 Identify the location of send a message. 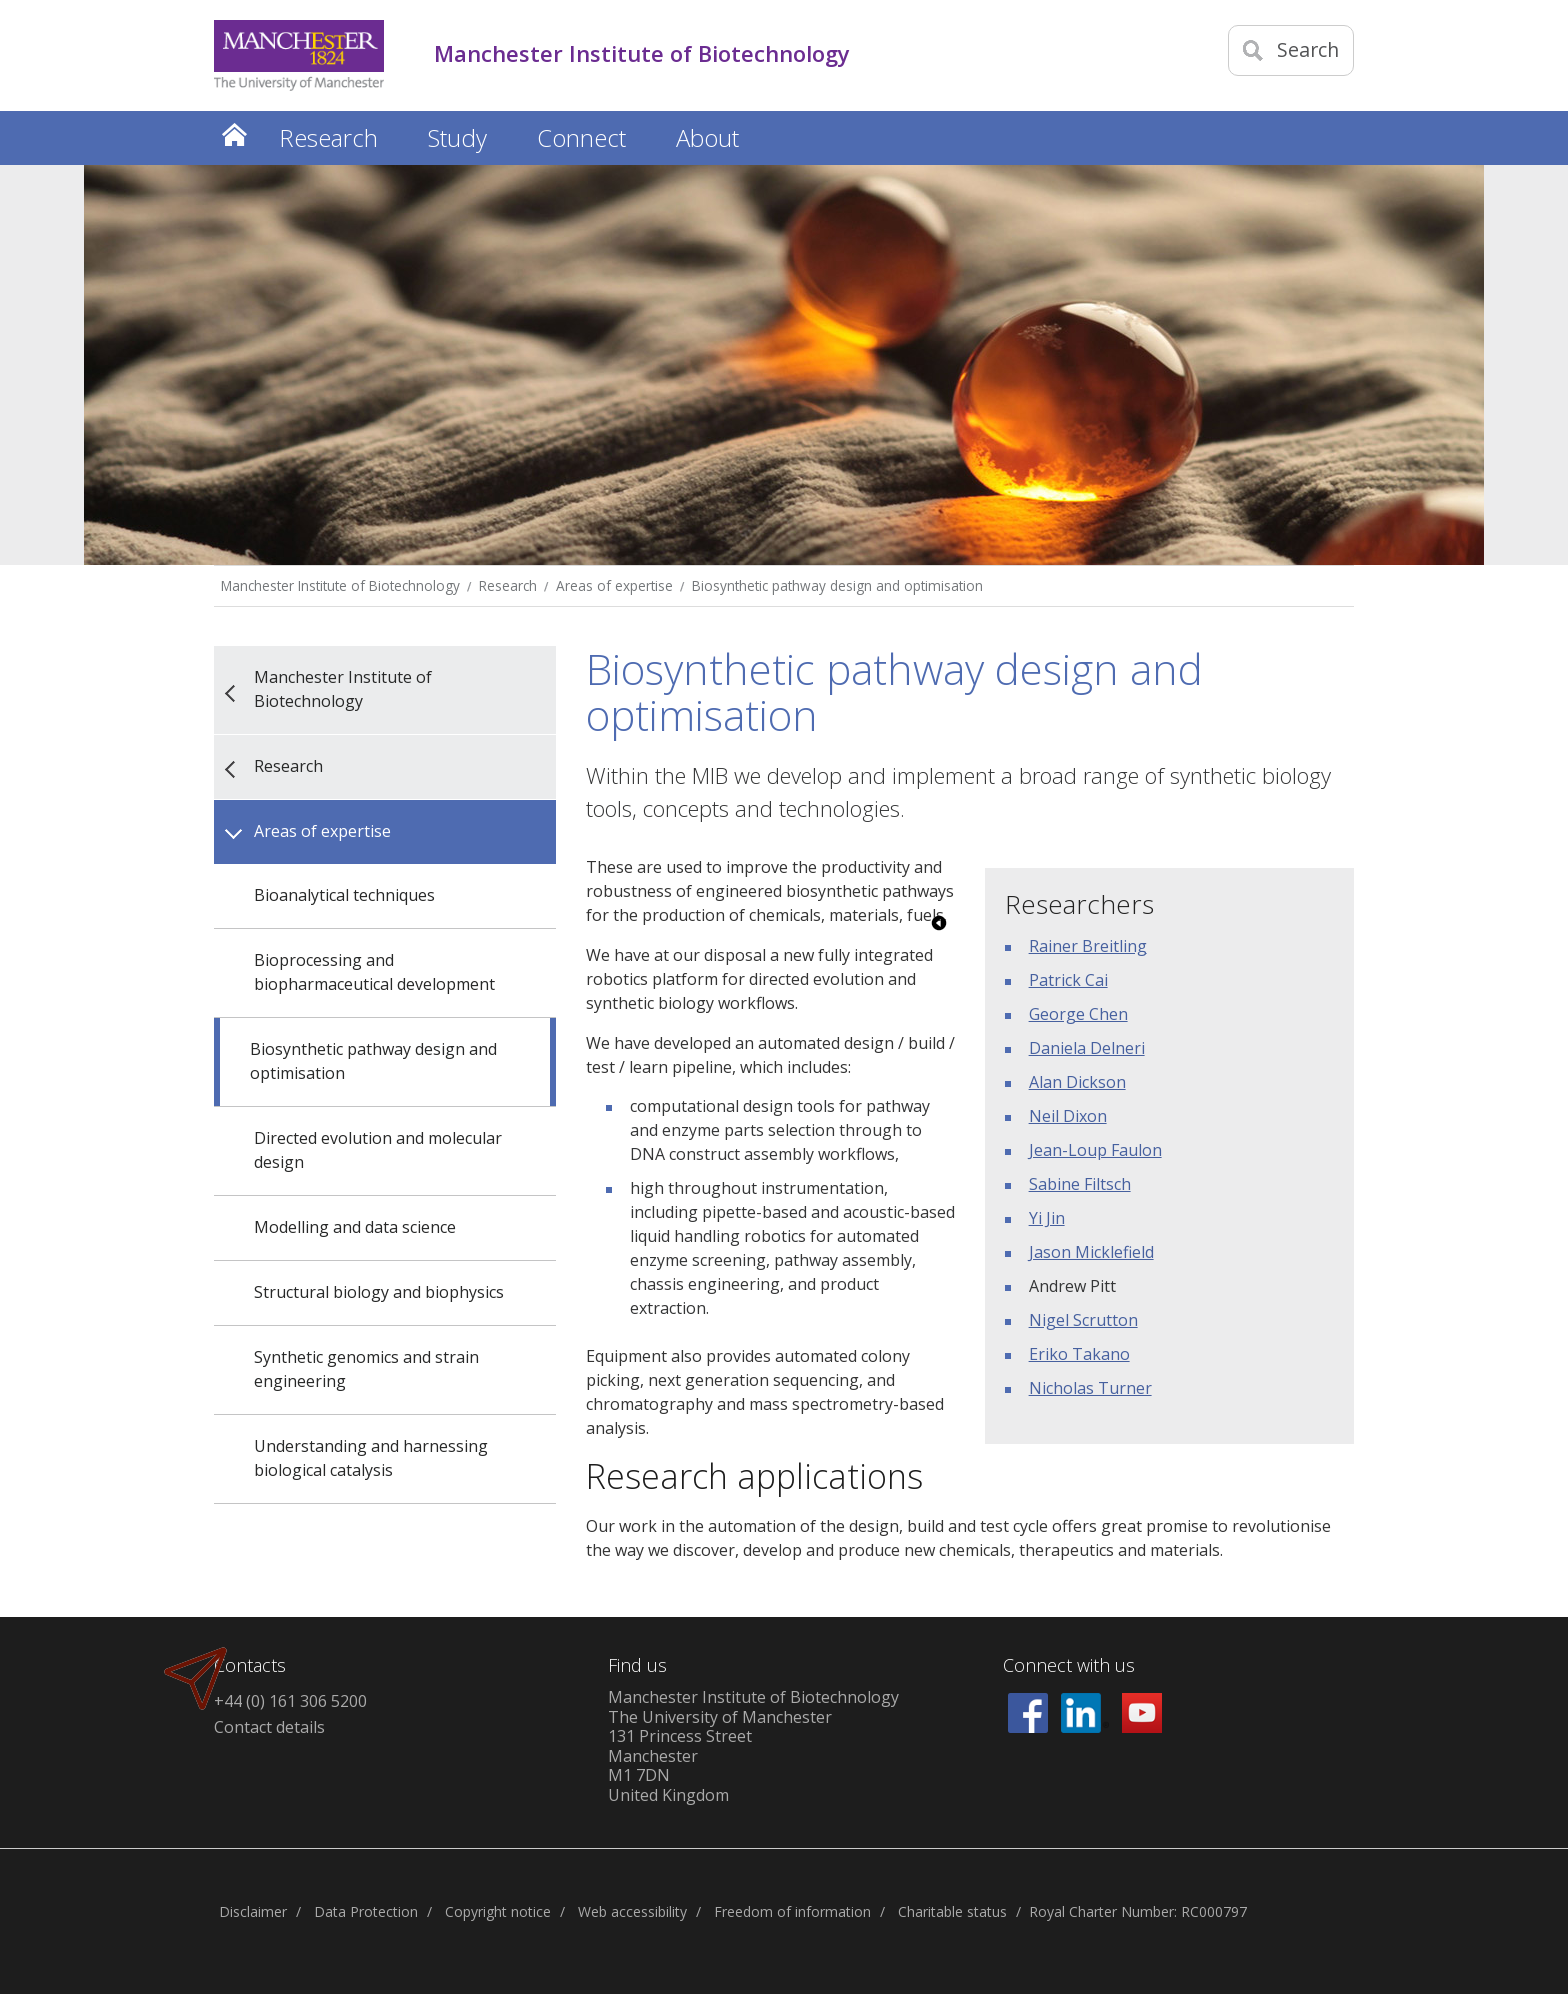
(195, 1678).